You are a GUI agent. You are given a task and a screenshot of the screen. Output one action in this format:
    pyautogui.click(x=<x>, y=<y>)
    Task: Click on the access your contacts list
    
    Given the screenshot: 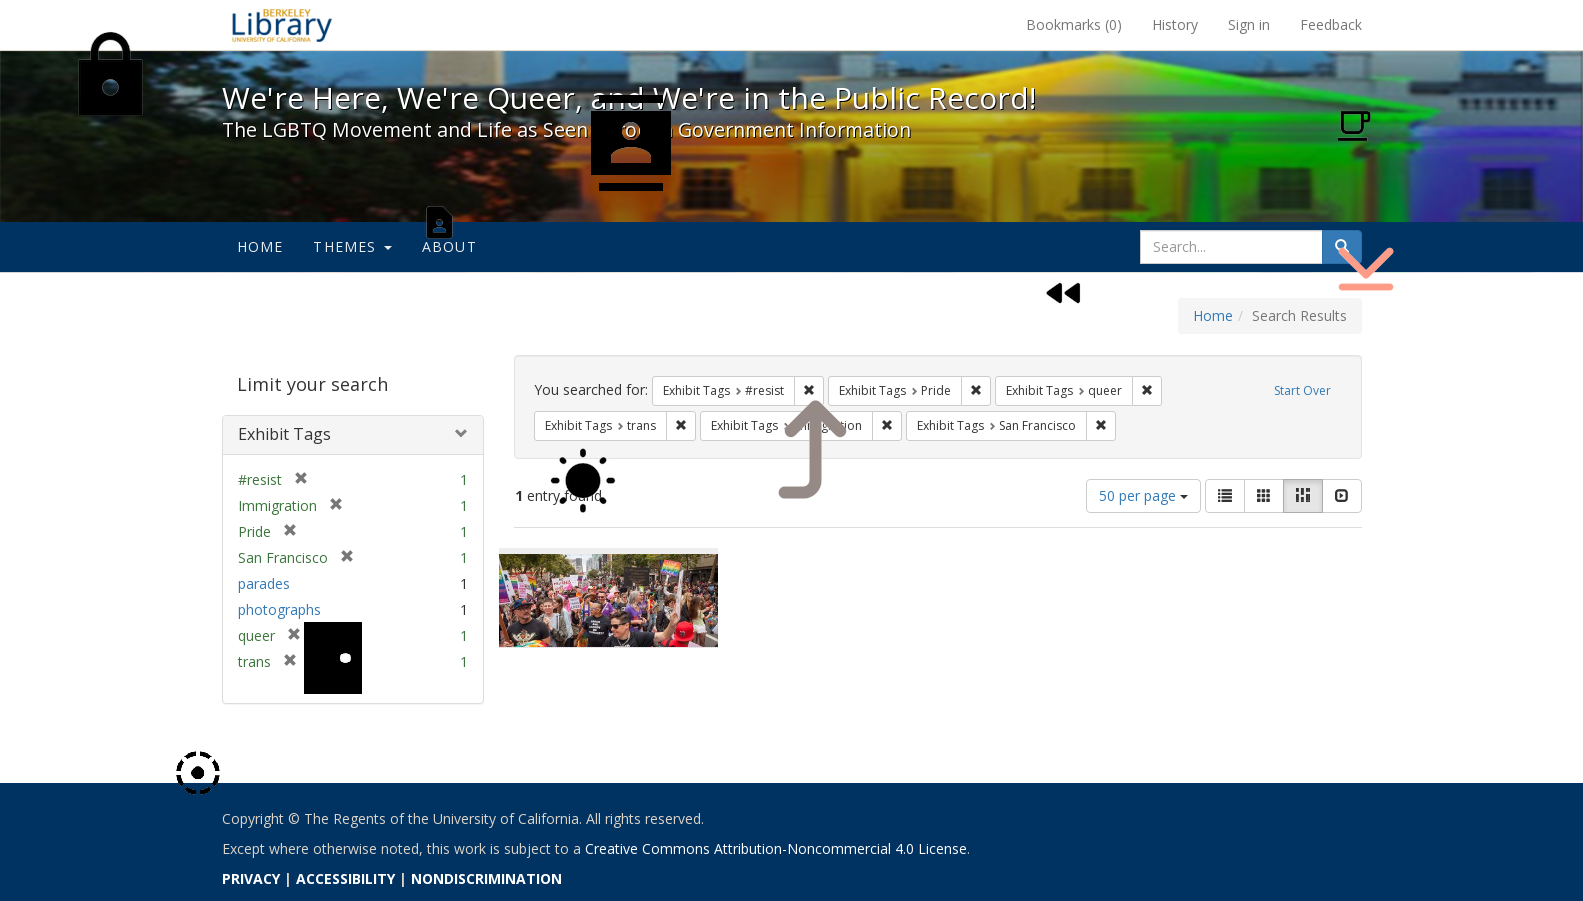 What is the action you would take?
    pyautogui.click(x=631, y=143)
    